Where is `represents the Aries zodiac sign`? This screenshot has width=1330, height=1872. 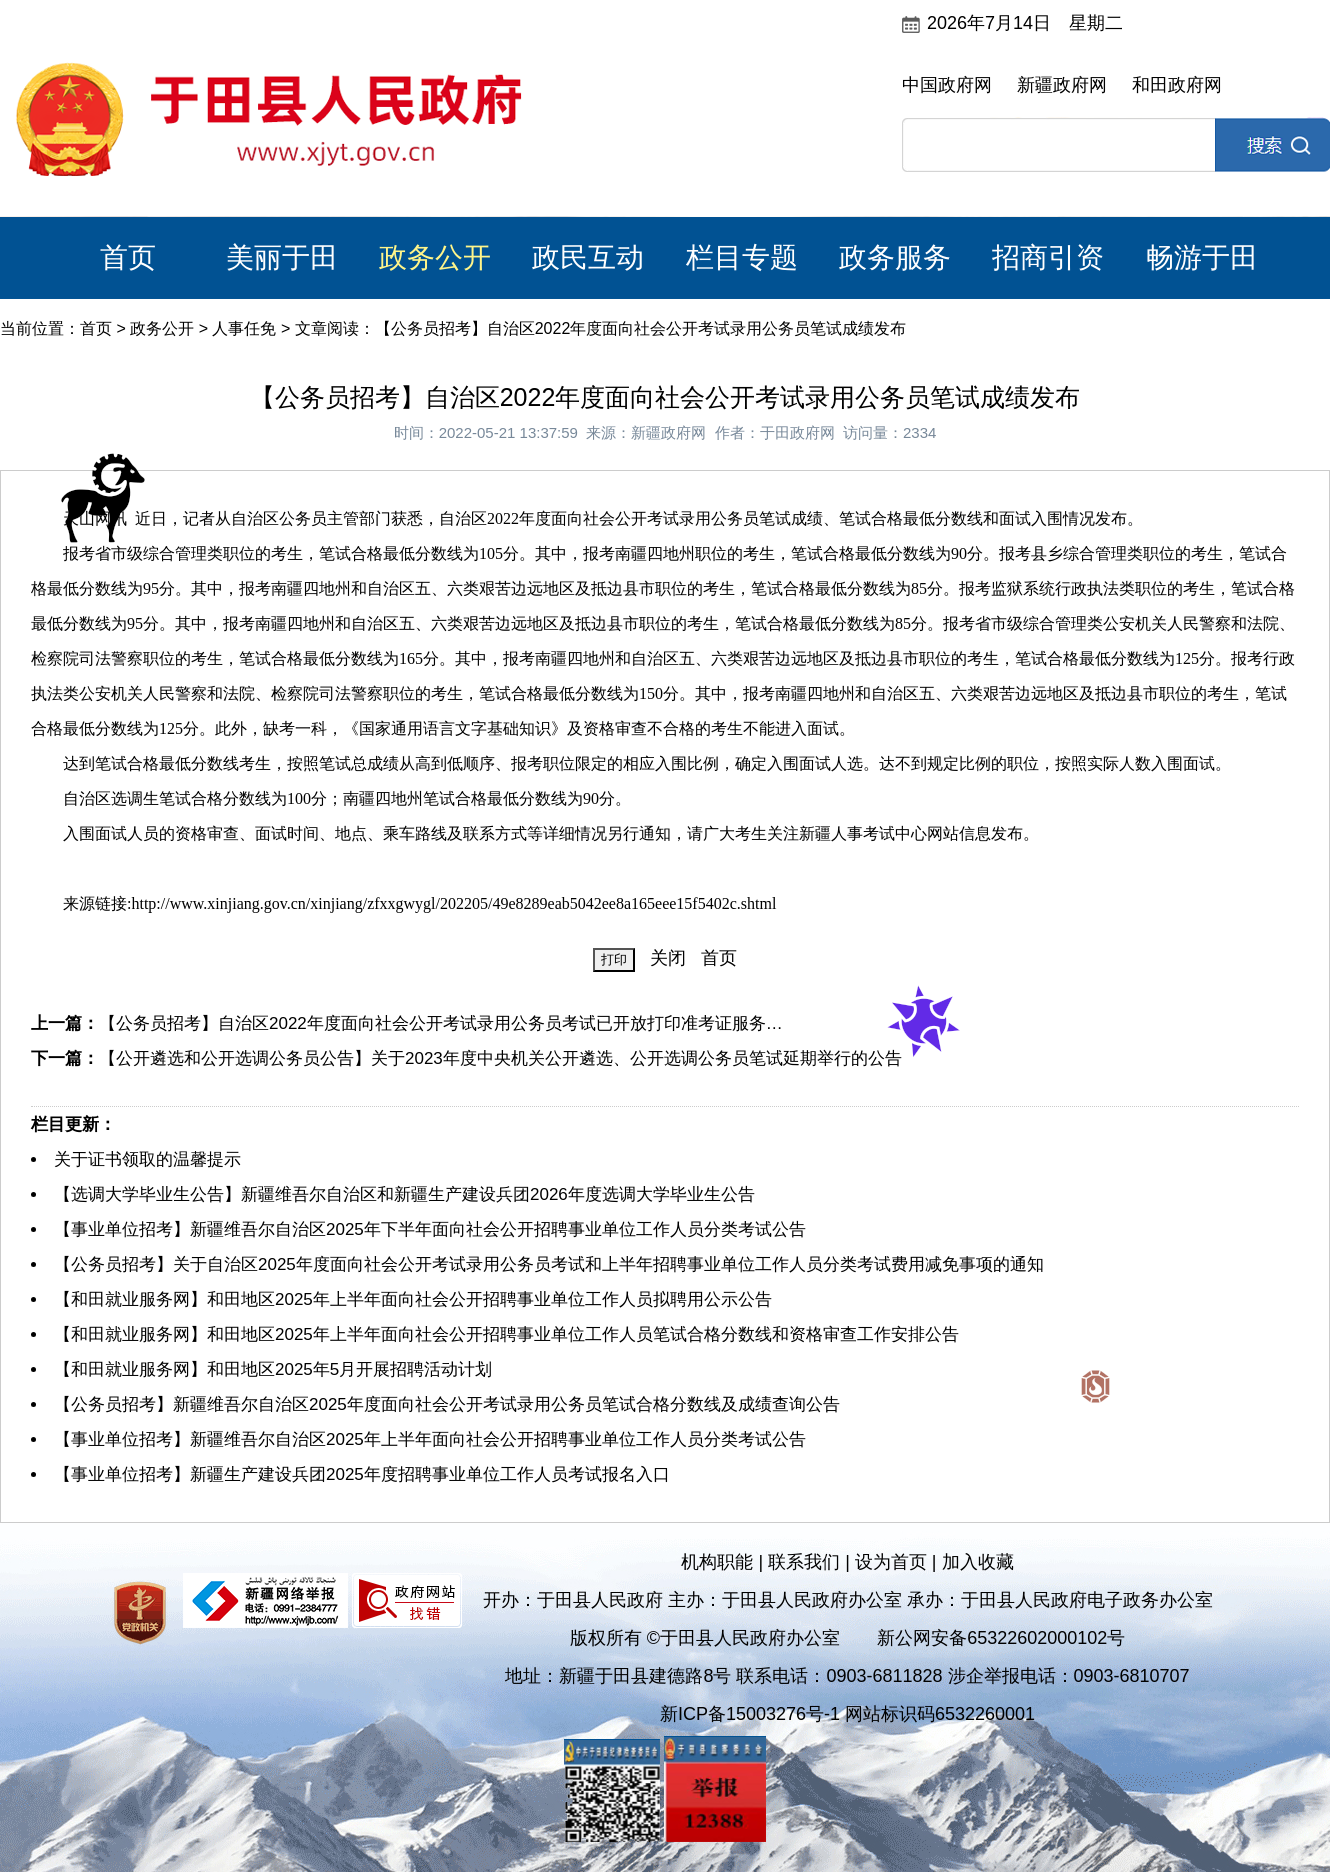 represents the Aries zodiac sign is located at coordinates (103, 498).